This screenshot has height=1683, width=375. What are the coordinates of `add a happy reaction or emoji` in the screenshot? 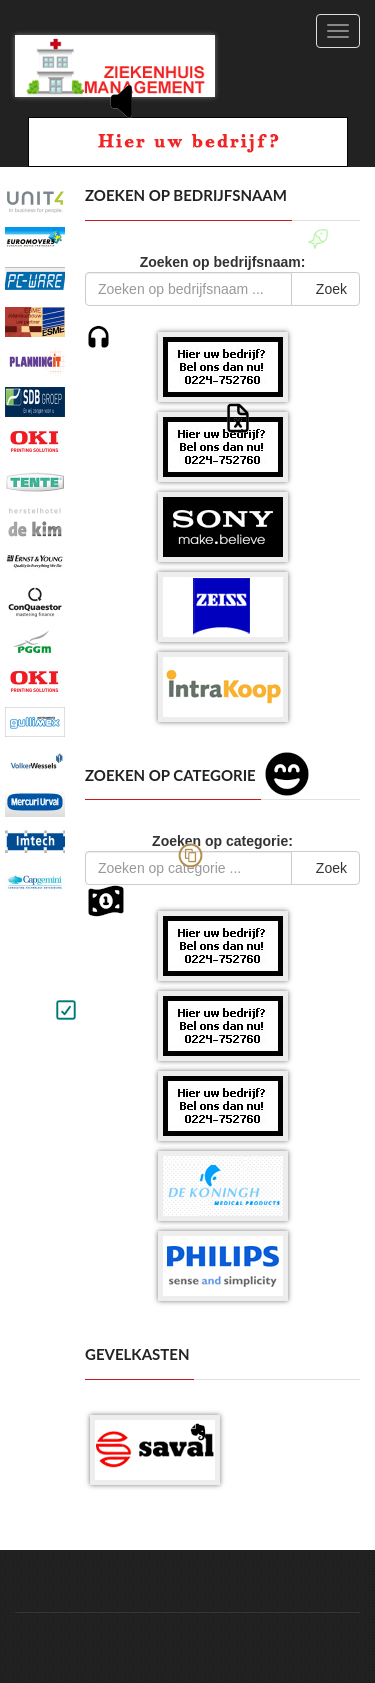 It's located at (287, 774).